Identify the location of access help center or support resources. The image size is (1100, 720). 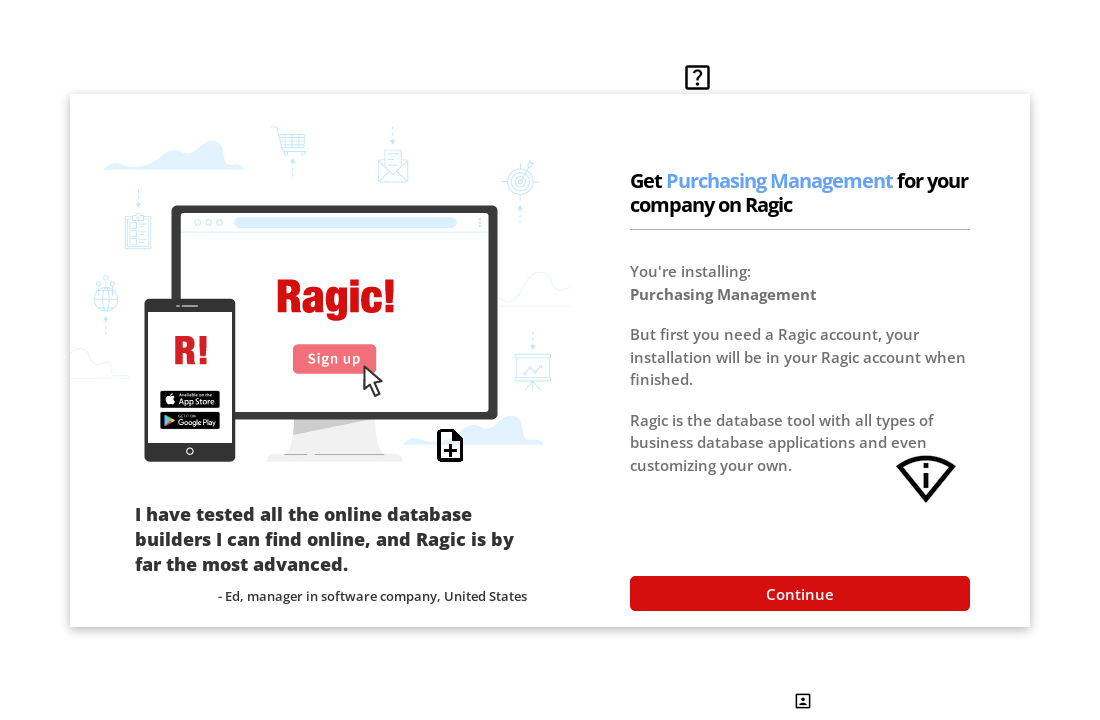
(697, 77).